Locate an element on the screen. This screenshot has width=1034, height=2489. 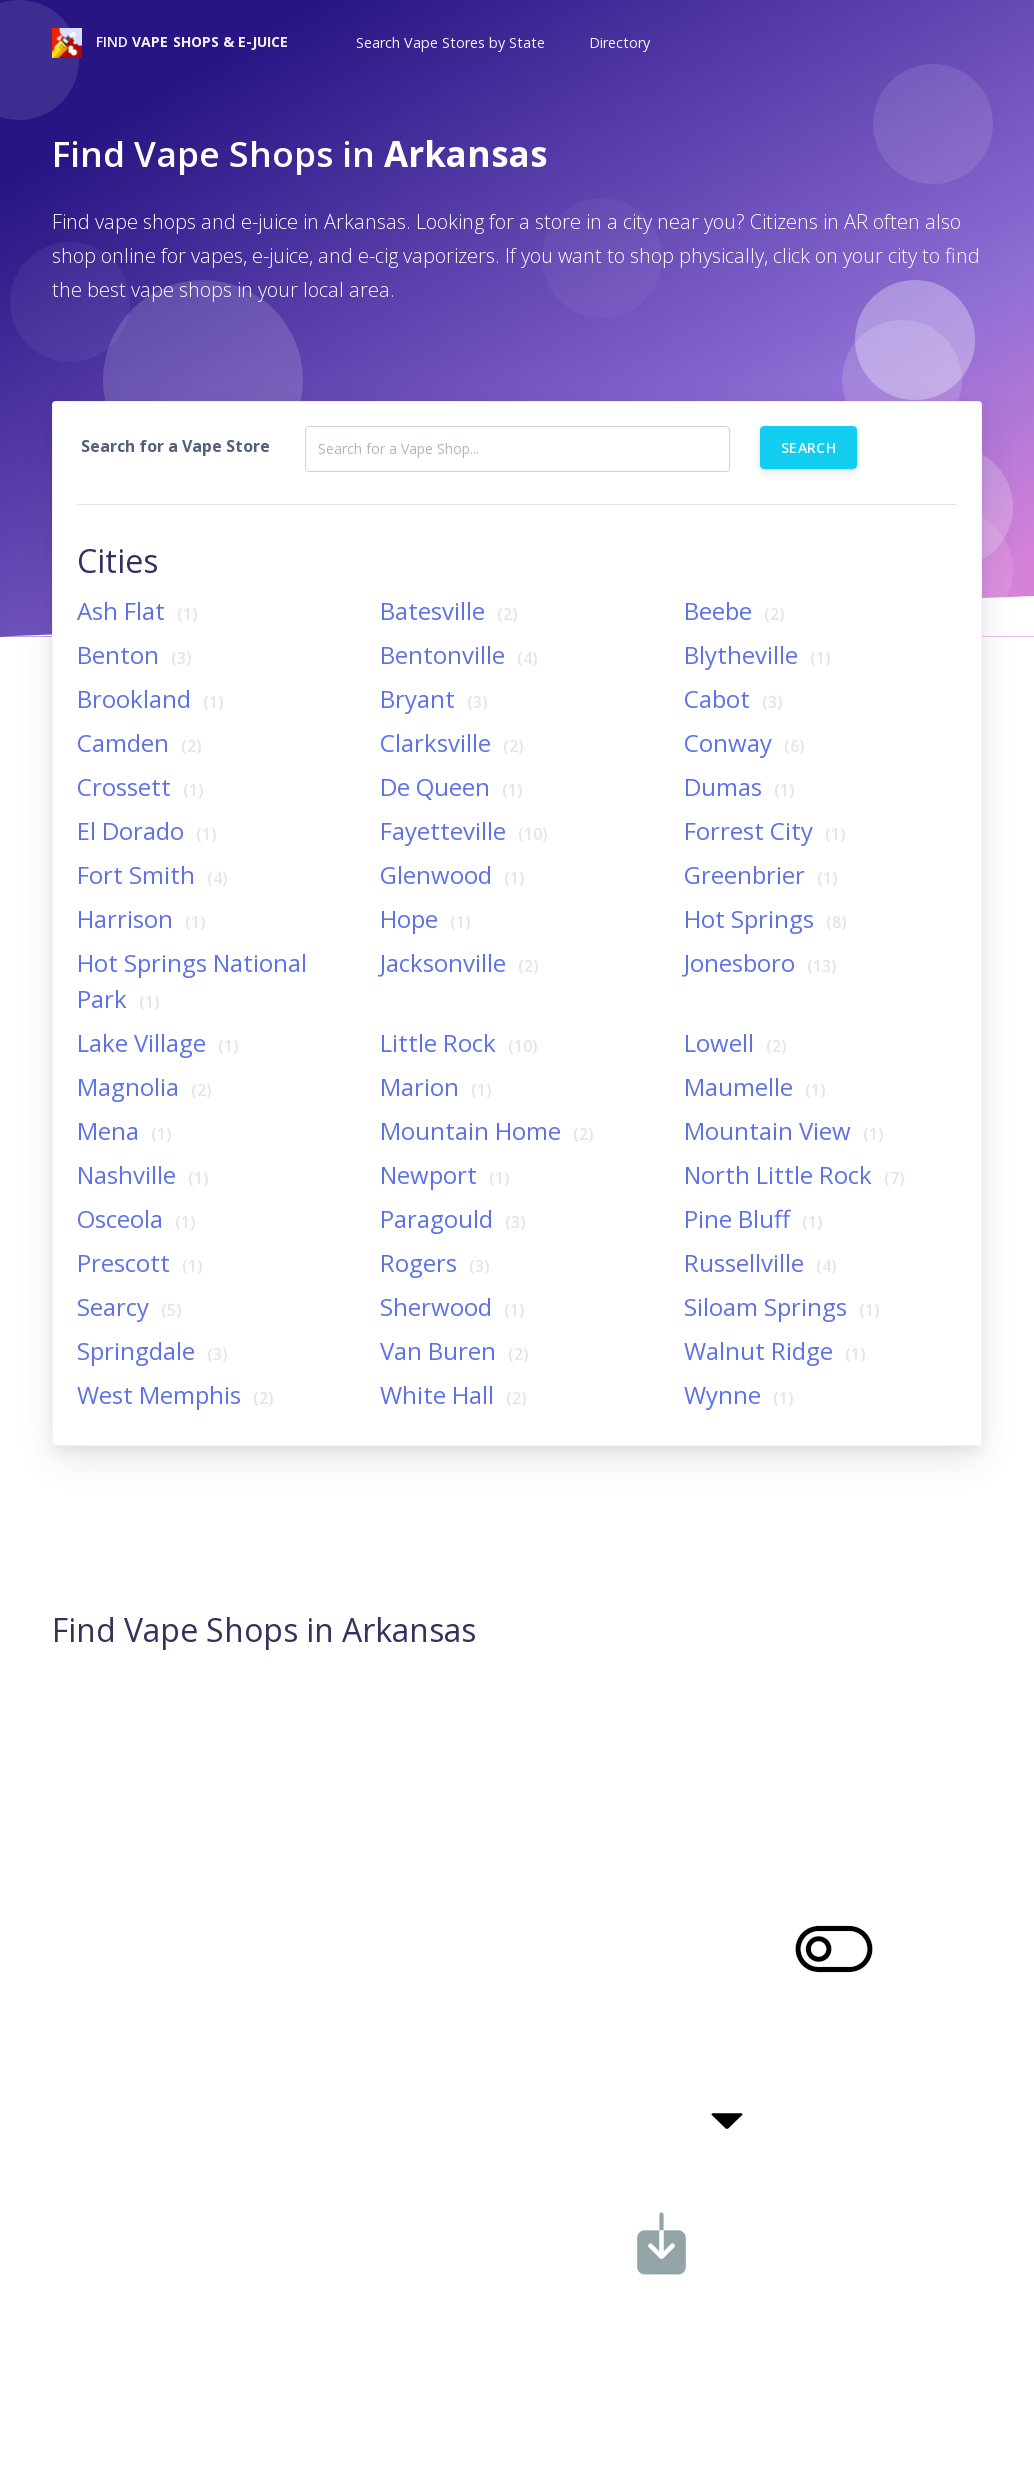
download a file or content is located at coordinates (661, 2243).